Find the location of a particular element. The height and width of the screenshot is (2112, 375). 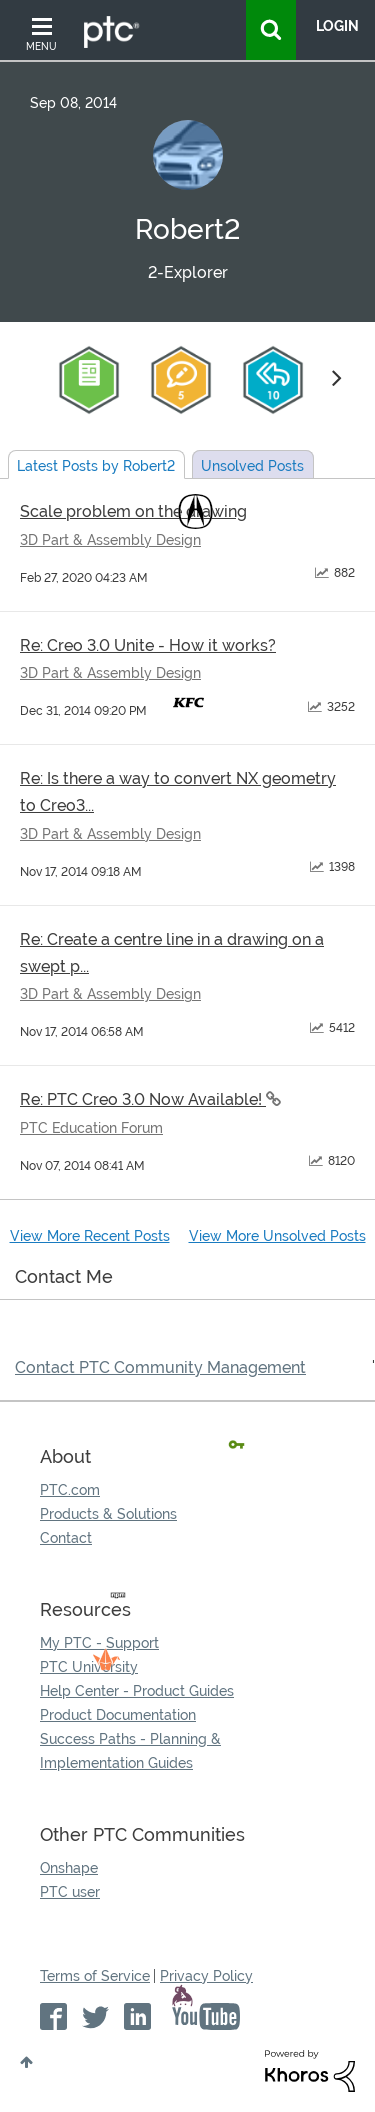

KFC brand logo is located at coordinates (188, 702).